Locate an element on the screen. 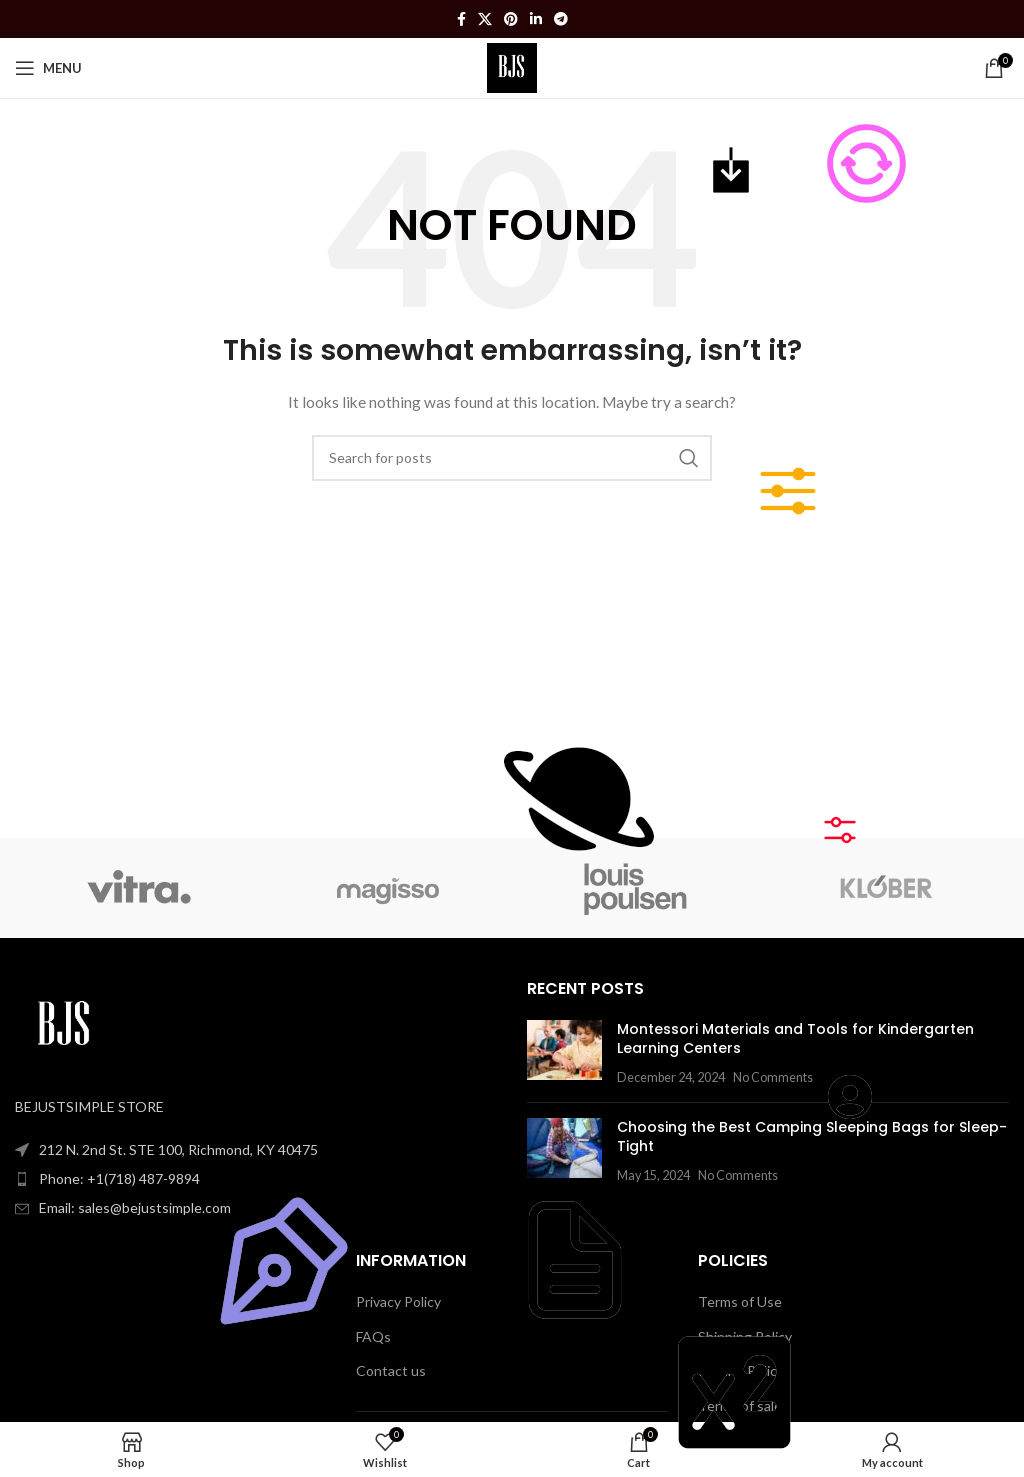 The width and height of the screenshot is (1024, 1477). view document details is located at coordinates (575, 1260).